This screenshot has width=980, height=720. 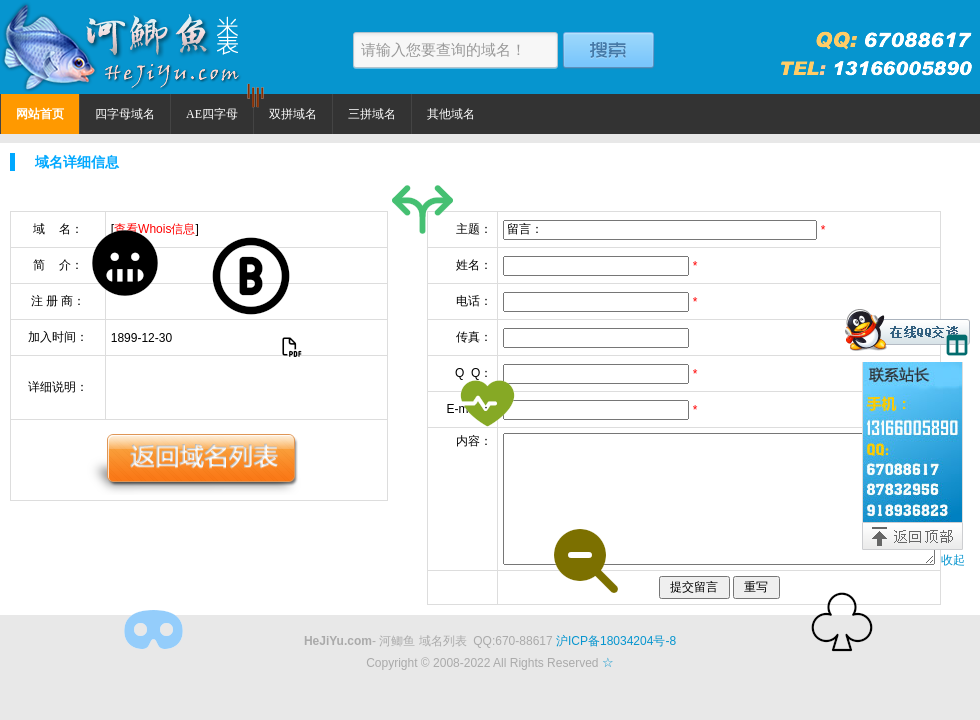 What do you see at coordinates (842, 623) in the screenshot?
I see `club suit symbol for card games` at bounding box center [842, 623].